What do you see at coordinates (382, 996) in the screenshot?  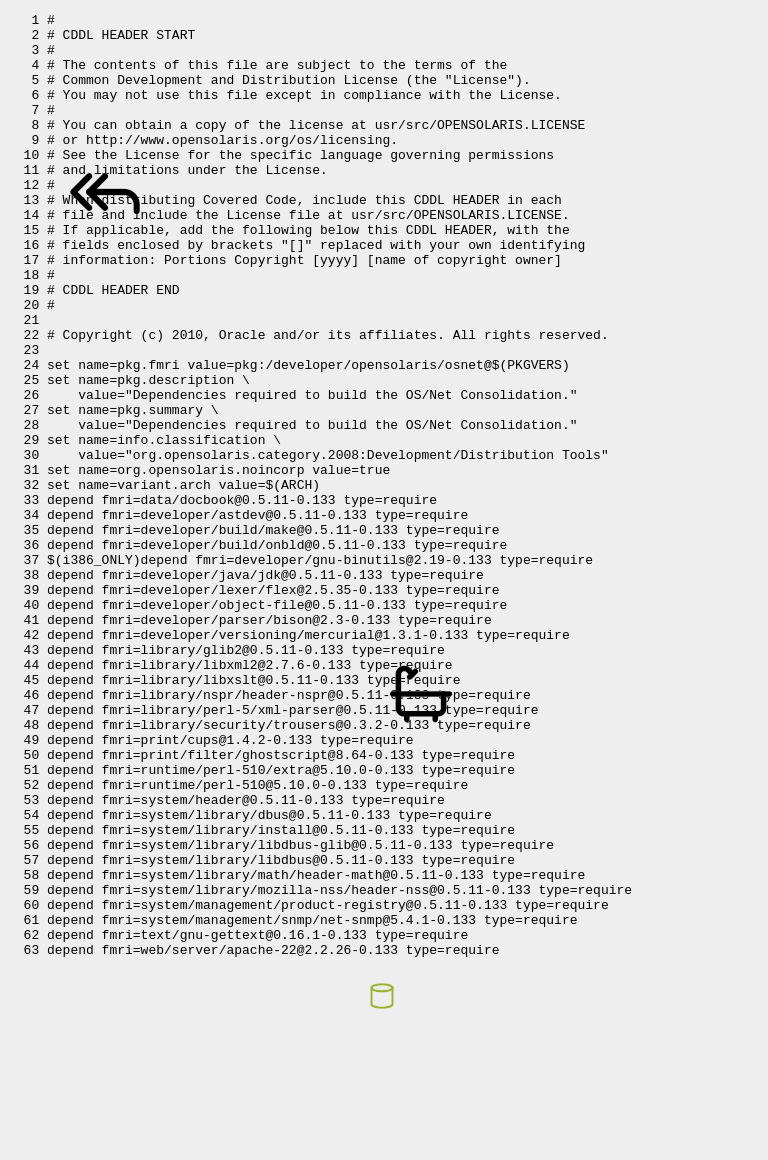 I see `represents a database or data storage` at bounding box center [382, 996].